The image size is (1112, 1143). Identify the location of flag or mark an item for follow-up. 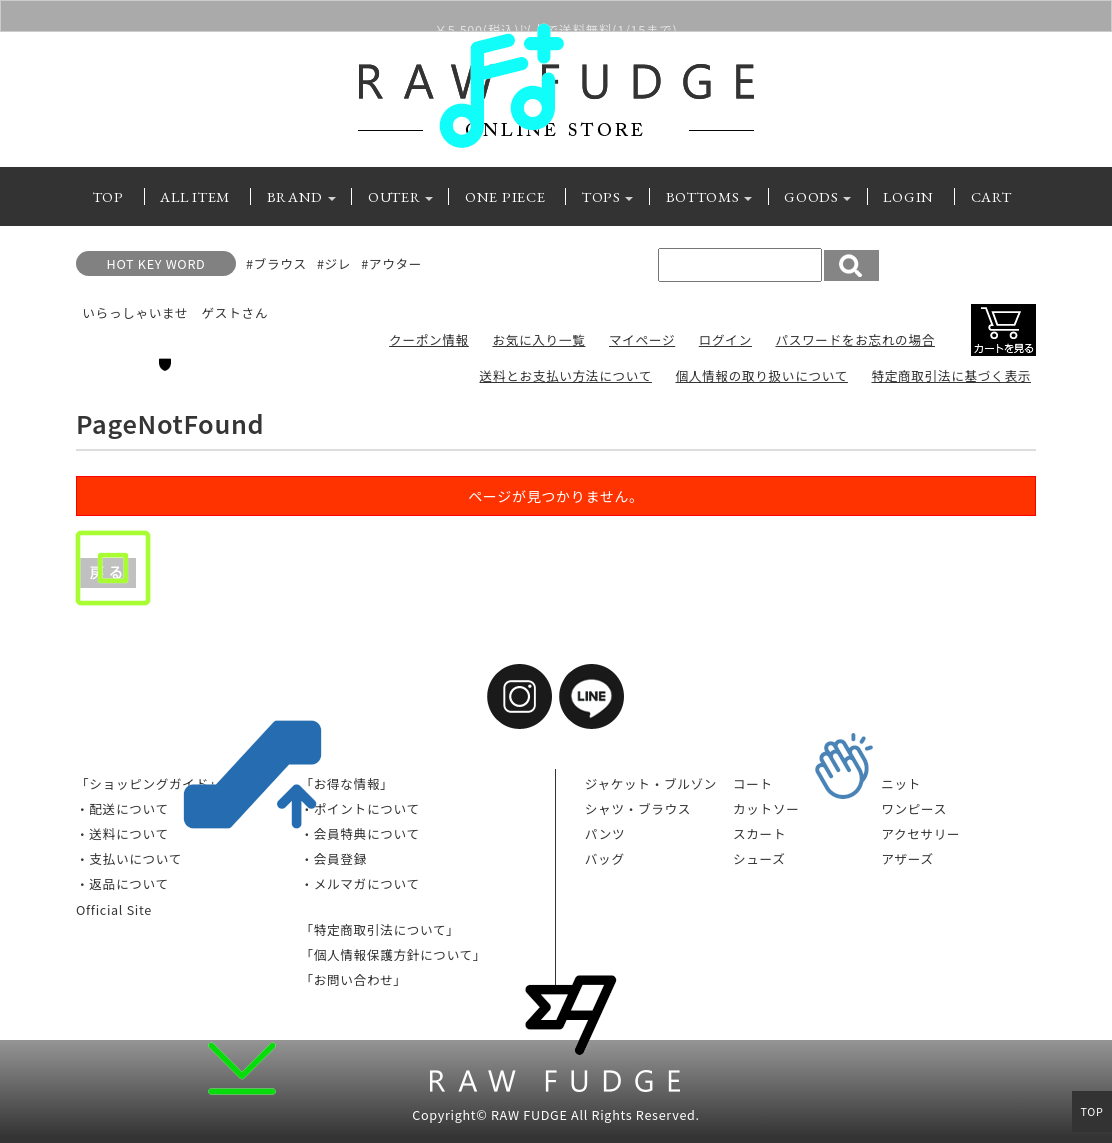
(570, 1012).